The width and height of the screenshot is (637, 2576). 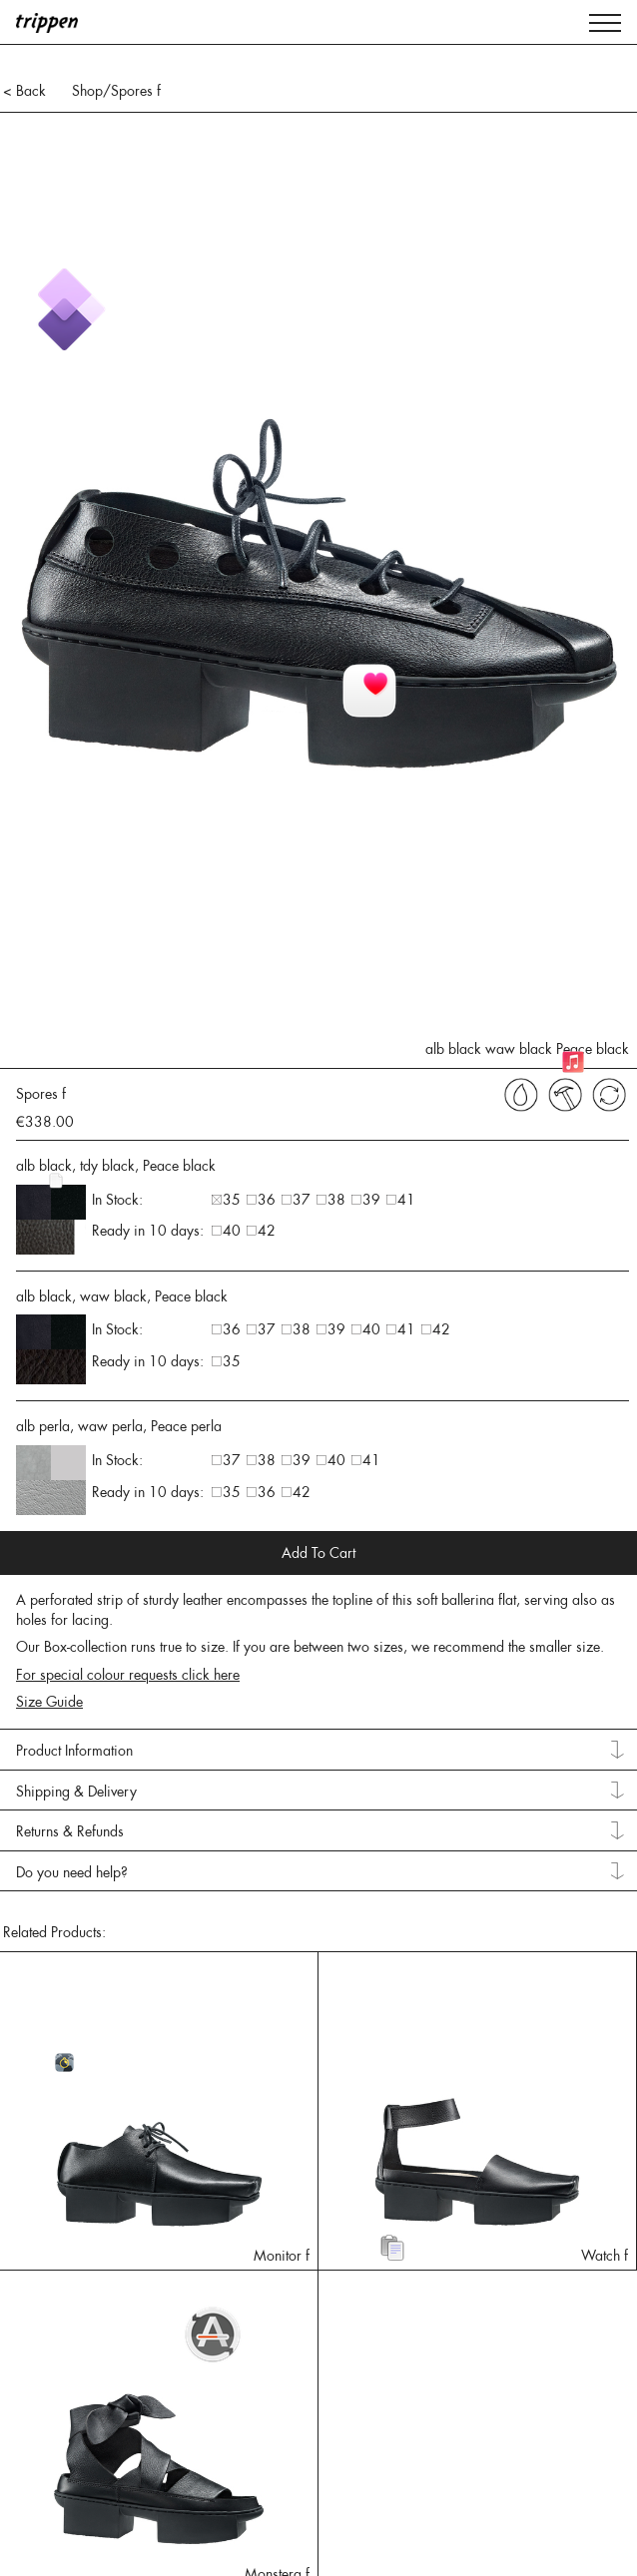 What do you see at coordinates (70, 309) in the screenshot?
I see `open microsoft power apps operations` at bounding box center [70, 309].